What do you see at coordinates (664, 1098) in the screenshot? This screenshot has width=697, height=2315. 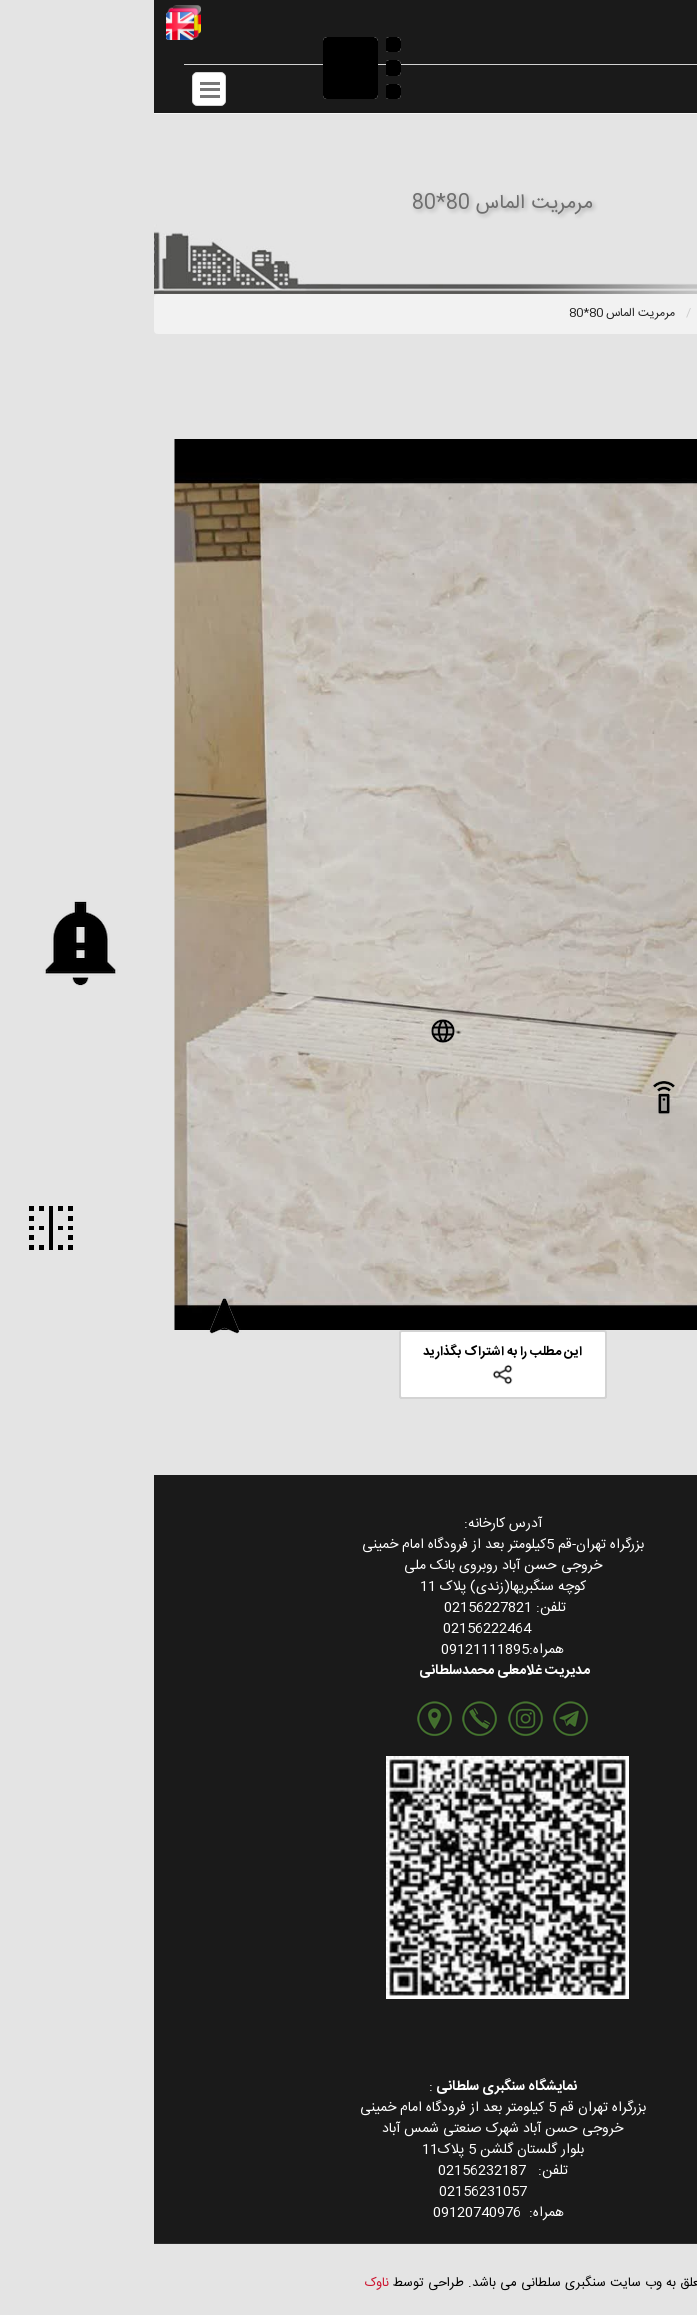 I see `access remote control settings` at bounding box center [664, 1098].